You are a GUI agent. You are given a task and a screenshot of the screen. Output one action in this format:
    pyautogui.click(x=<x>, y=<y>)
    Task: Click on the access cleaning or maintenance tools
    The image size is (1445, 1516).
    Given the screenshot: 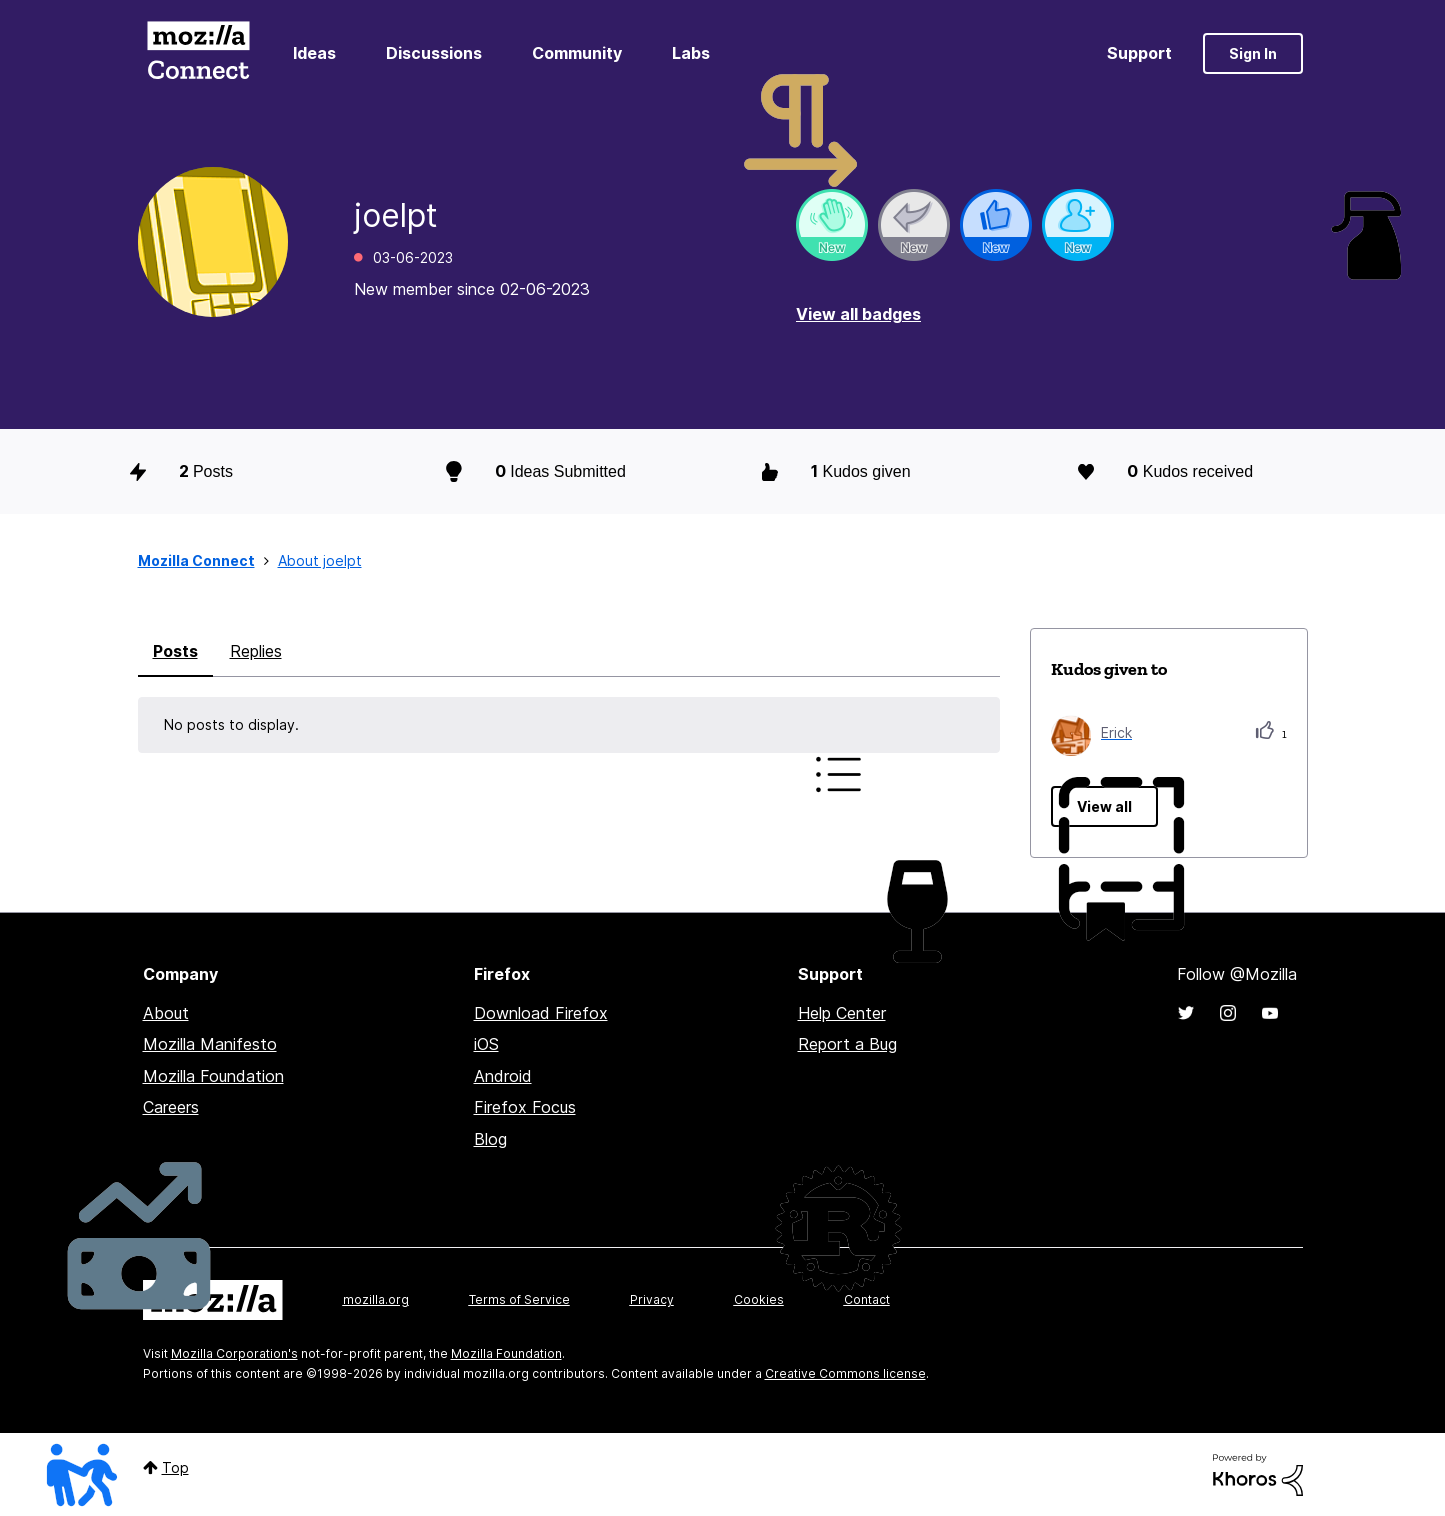 What is the action you would take?
    pyautogui.click(x=1369, y=235)
    